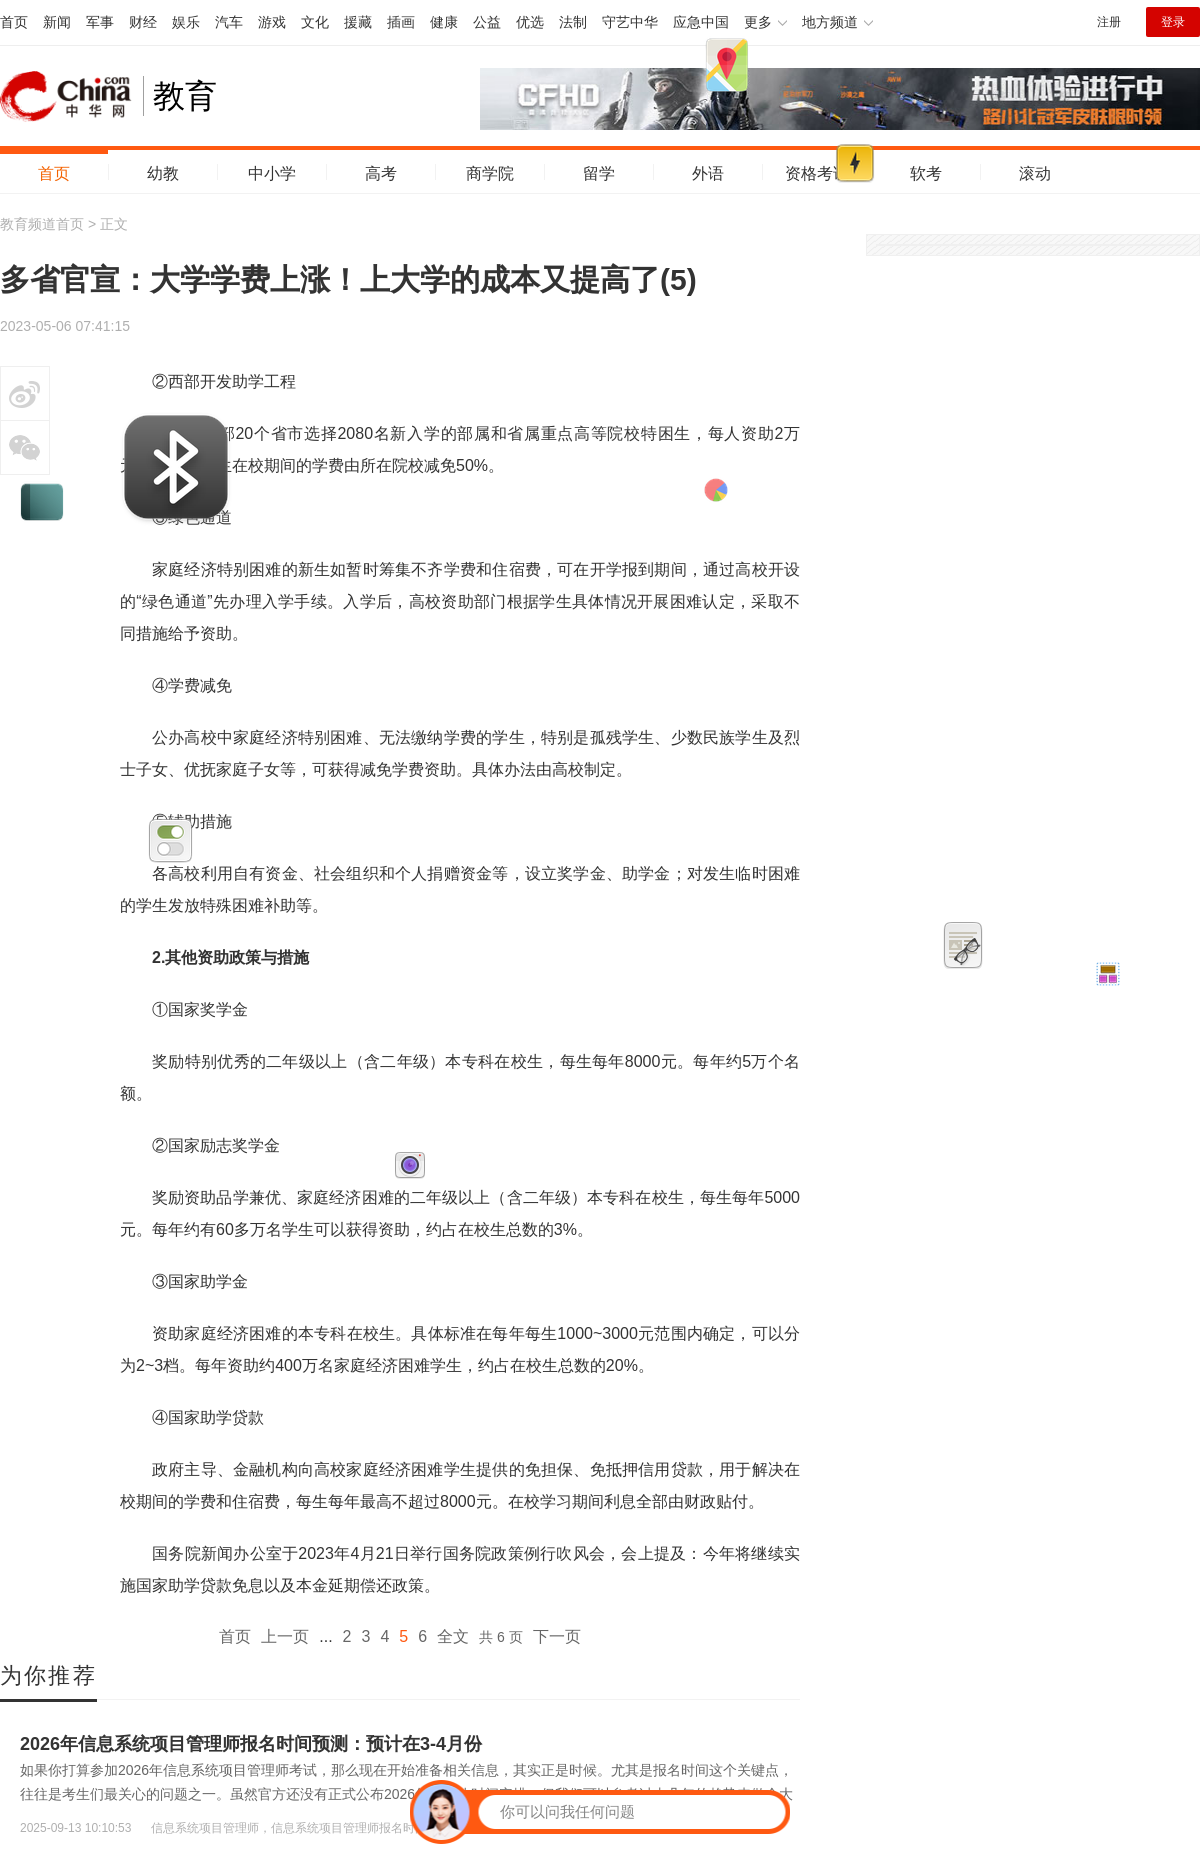 The width and height of the screenshot is (1200, 1859). What do you see at coordinates (727, 65) in the screenshot?
I see `open a GPX file containing GPS route data` at bounding box center [727, 65].